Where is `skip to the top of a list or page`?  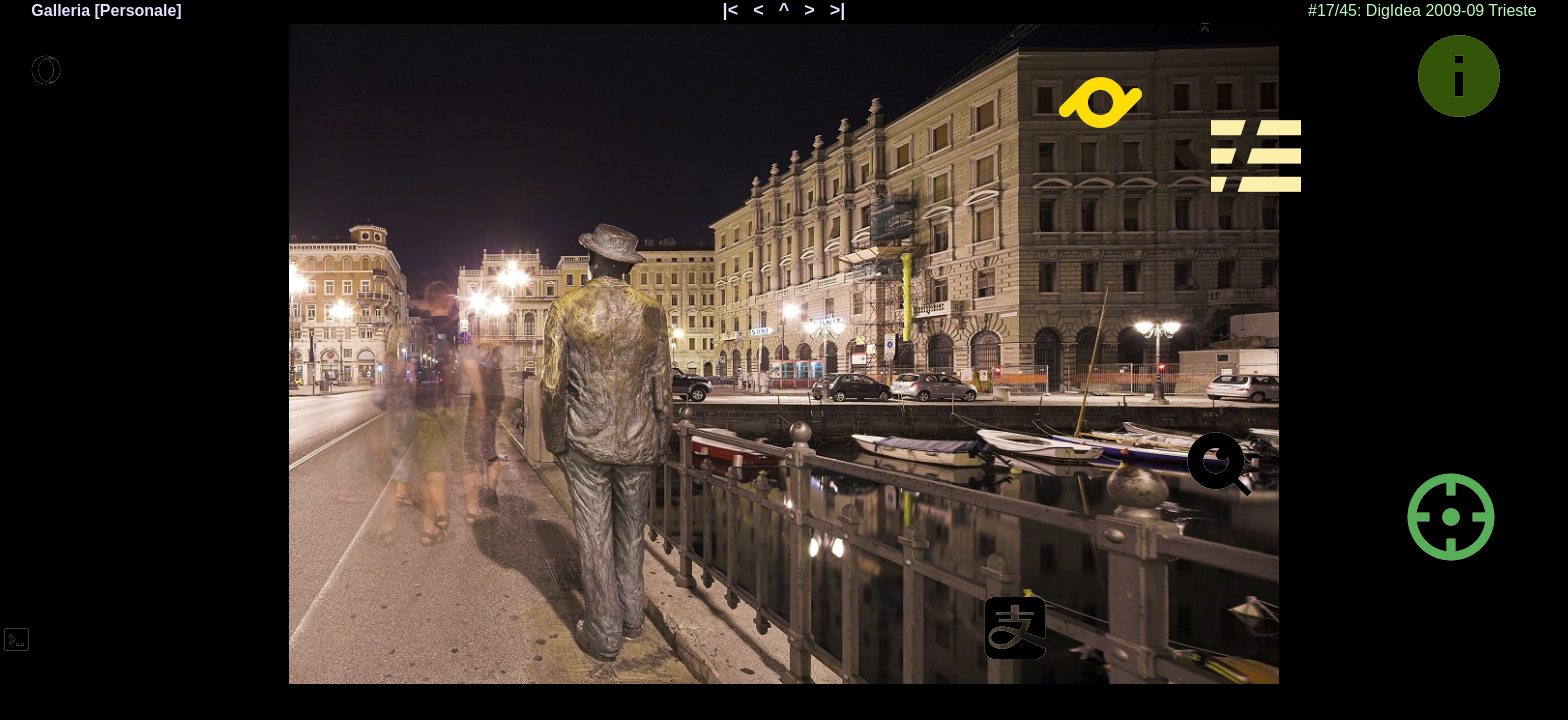
skip to the top of a list or page is located at coordinates (1205, 27).